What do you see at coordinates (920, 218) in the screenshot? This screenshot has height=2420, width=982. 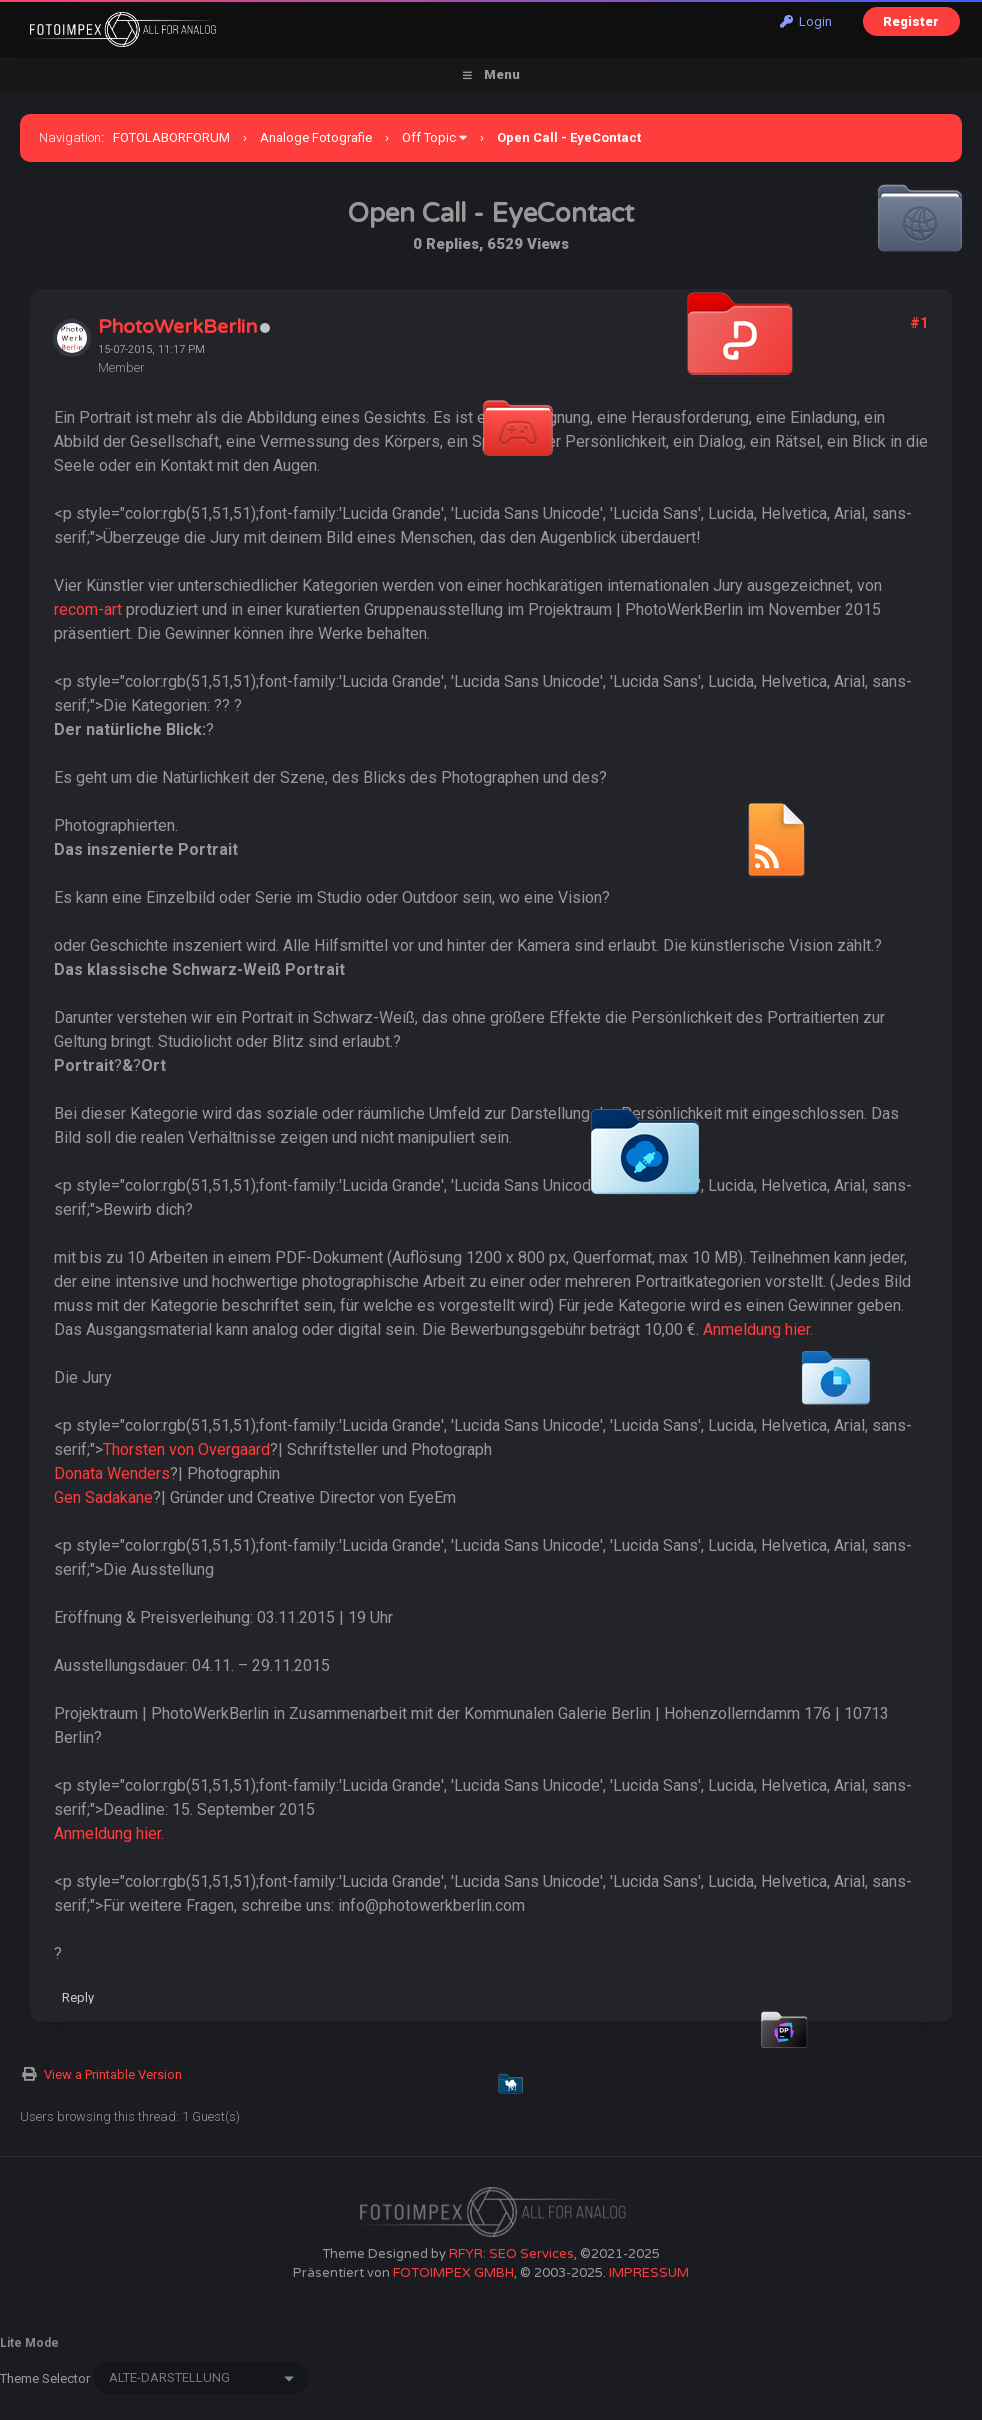 I see `folder containing html or web-related files` at bounding box center [920, 218].